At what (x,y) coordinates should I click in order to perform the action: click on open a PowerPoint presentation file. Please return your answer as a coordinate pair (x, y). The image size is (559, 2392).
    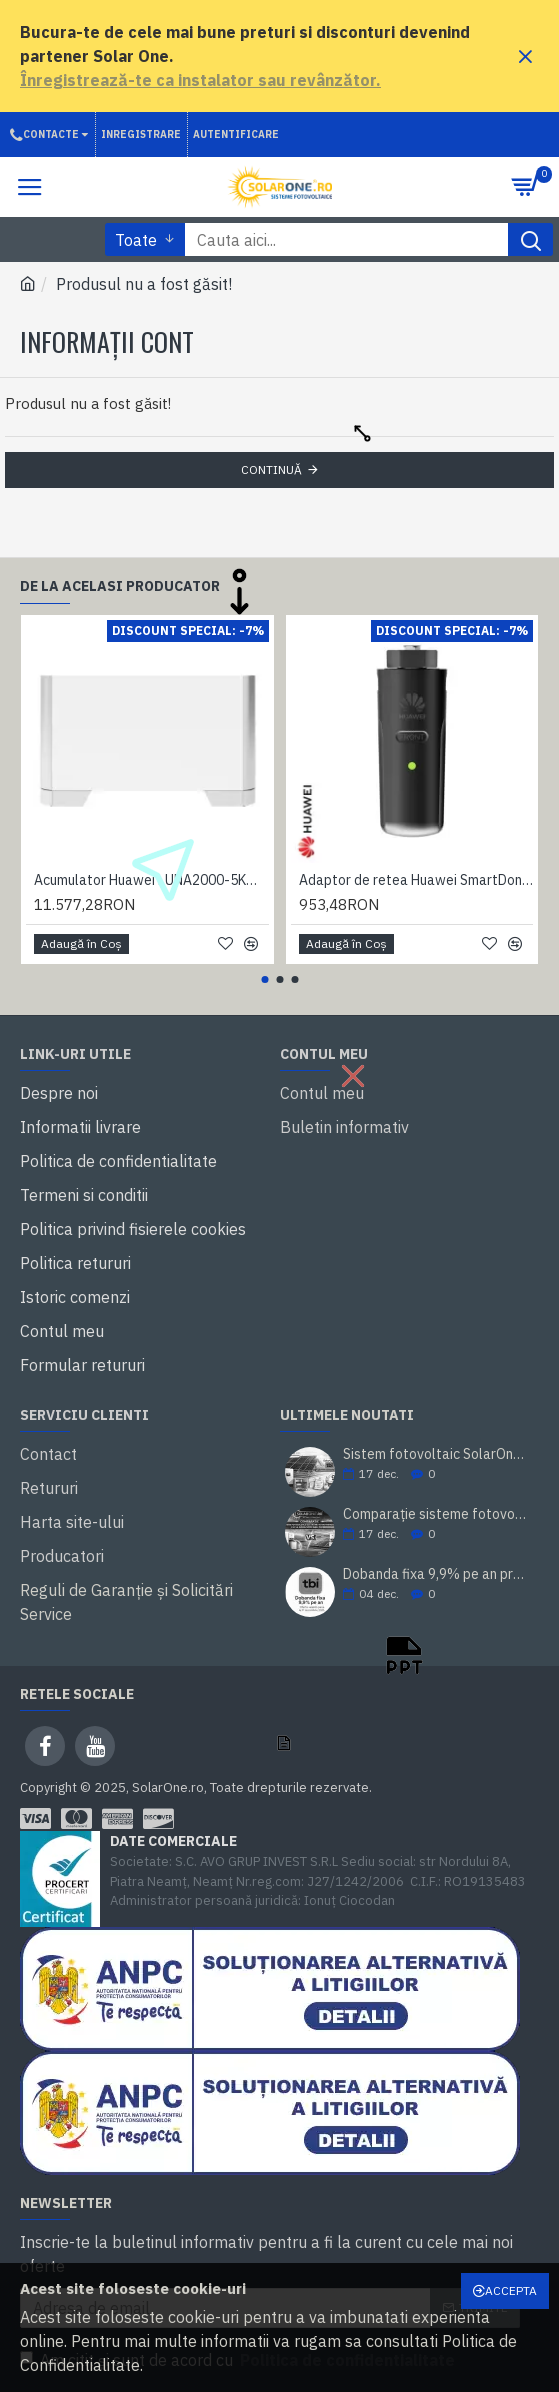
    Looking at the image, I should click on (404, 1657).